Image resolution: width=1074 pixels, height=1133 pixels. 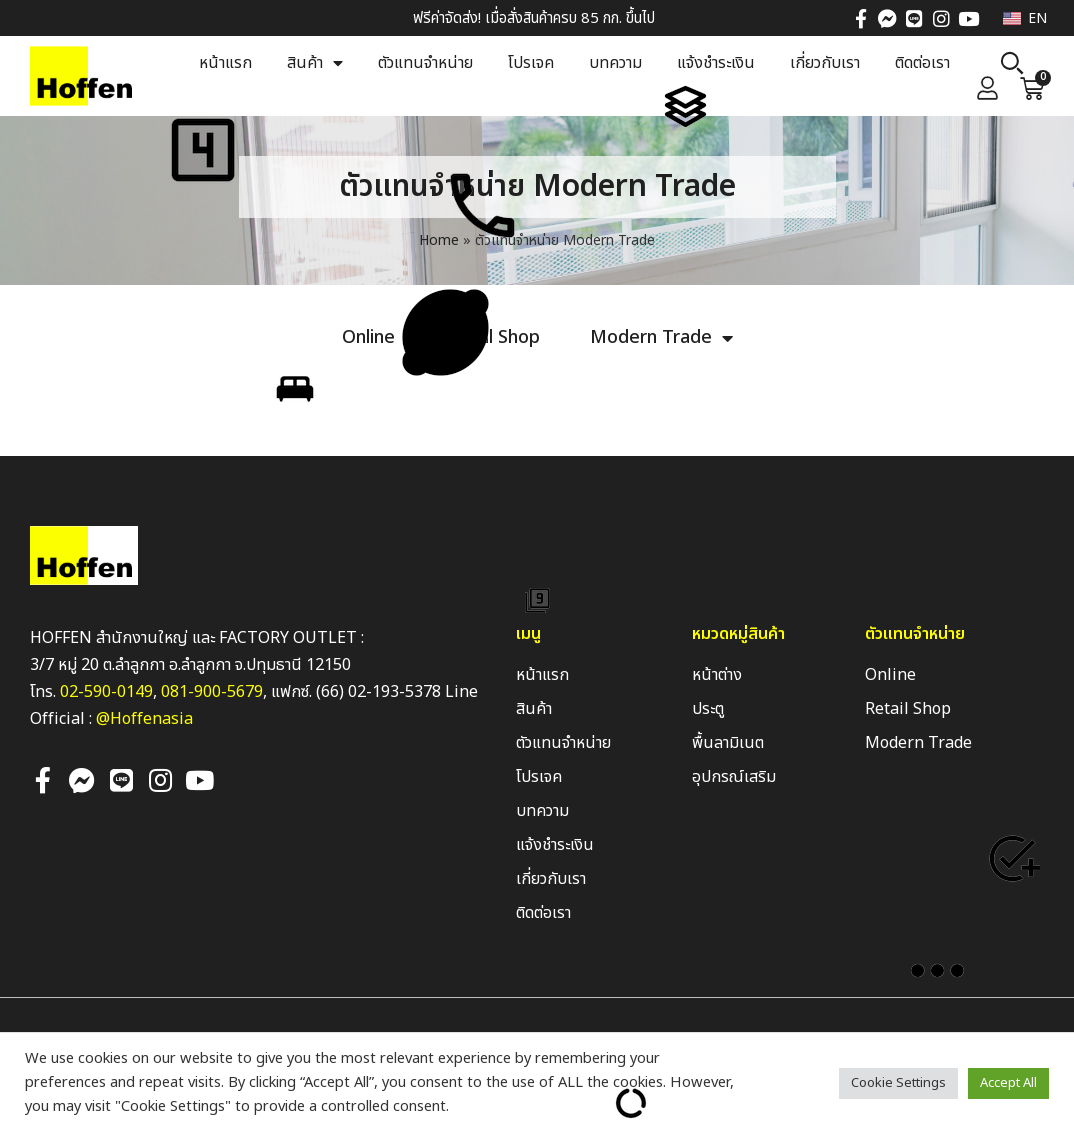 What do you see at coordinates (203, 150) in the screenshot?
I see `select image filter or effect number 4` at bounding box center [203, 150].